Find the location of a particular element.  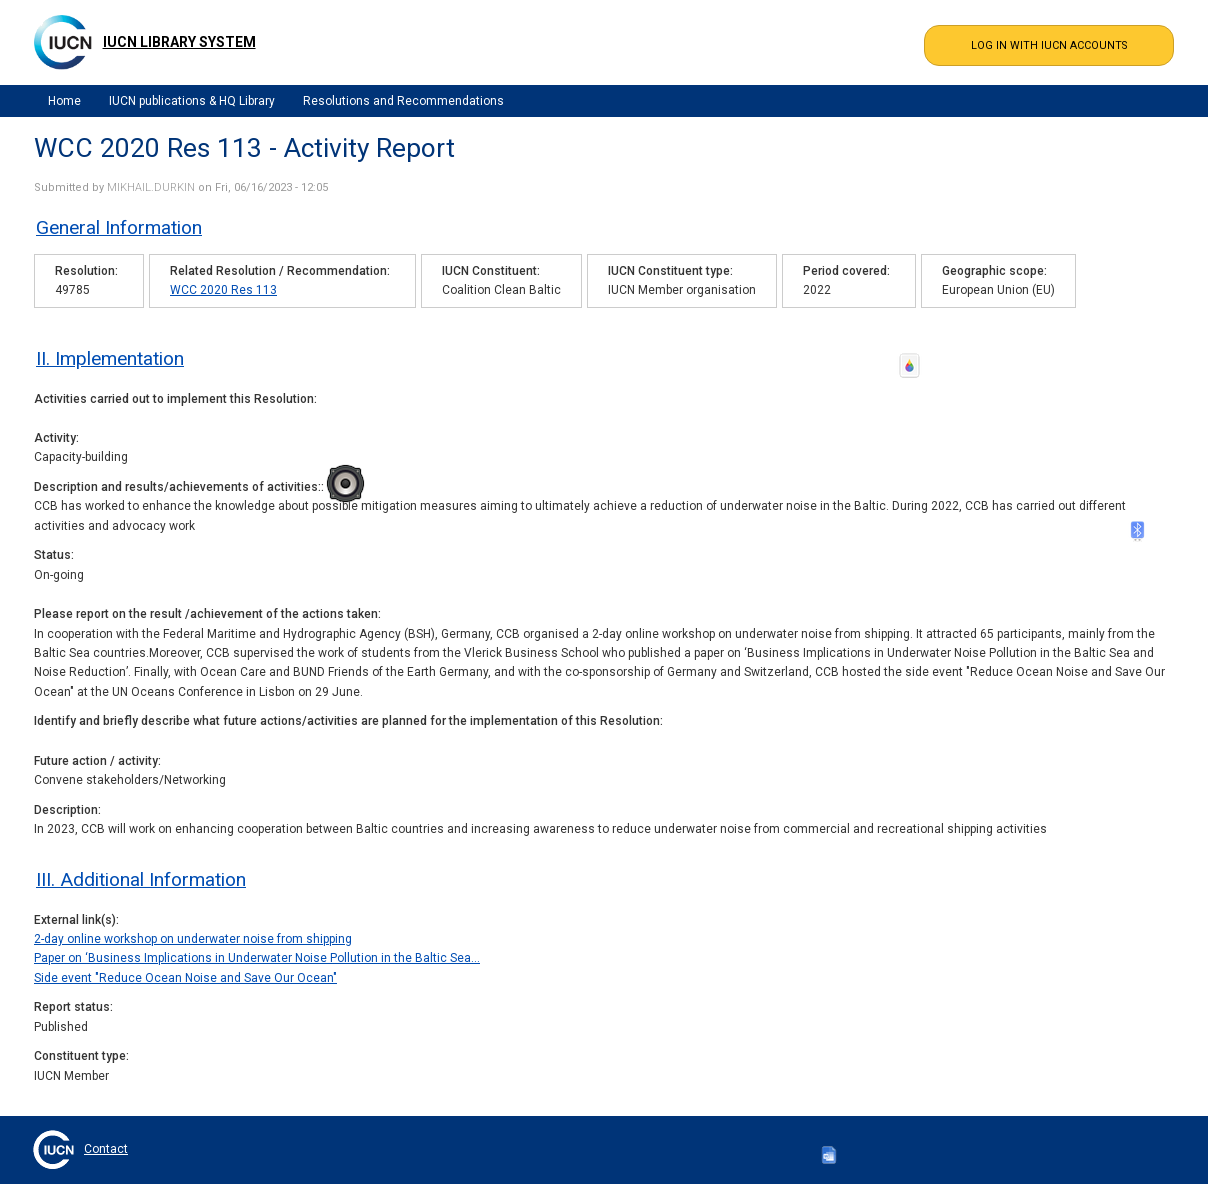

file type for hardware monitoring sensor data is located at coordinates (909, 365).